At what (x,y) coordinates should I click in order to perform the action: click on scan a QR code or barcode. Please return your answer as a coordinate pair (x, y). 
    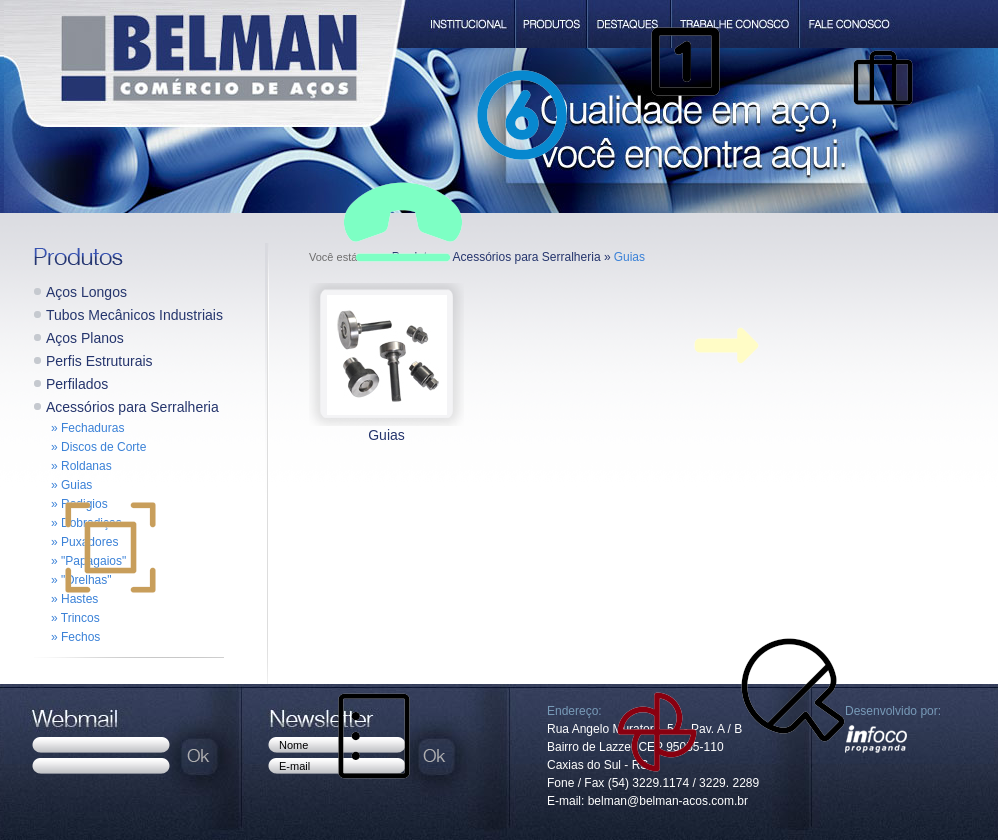
    Looking at the image, I should click on (110, 547).